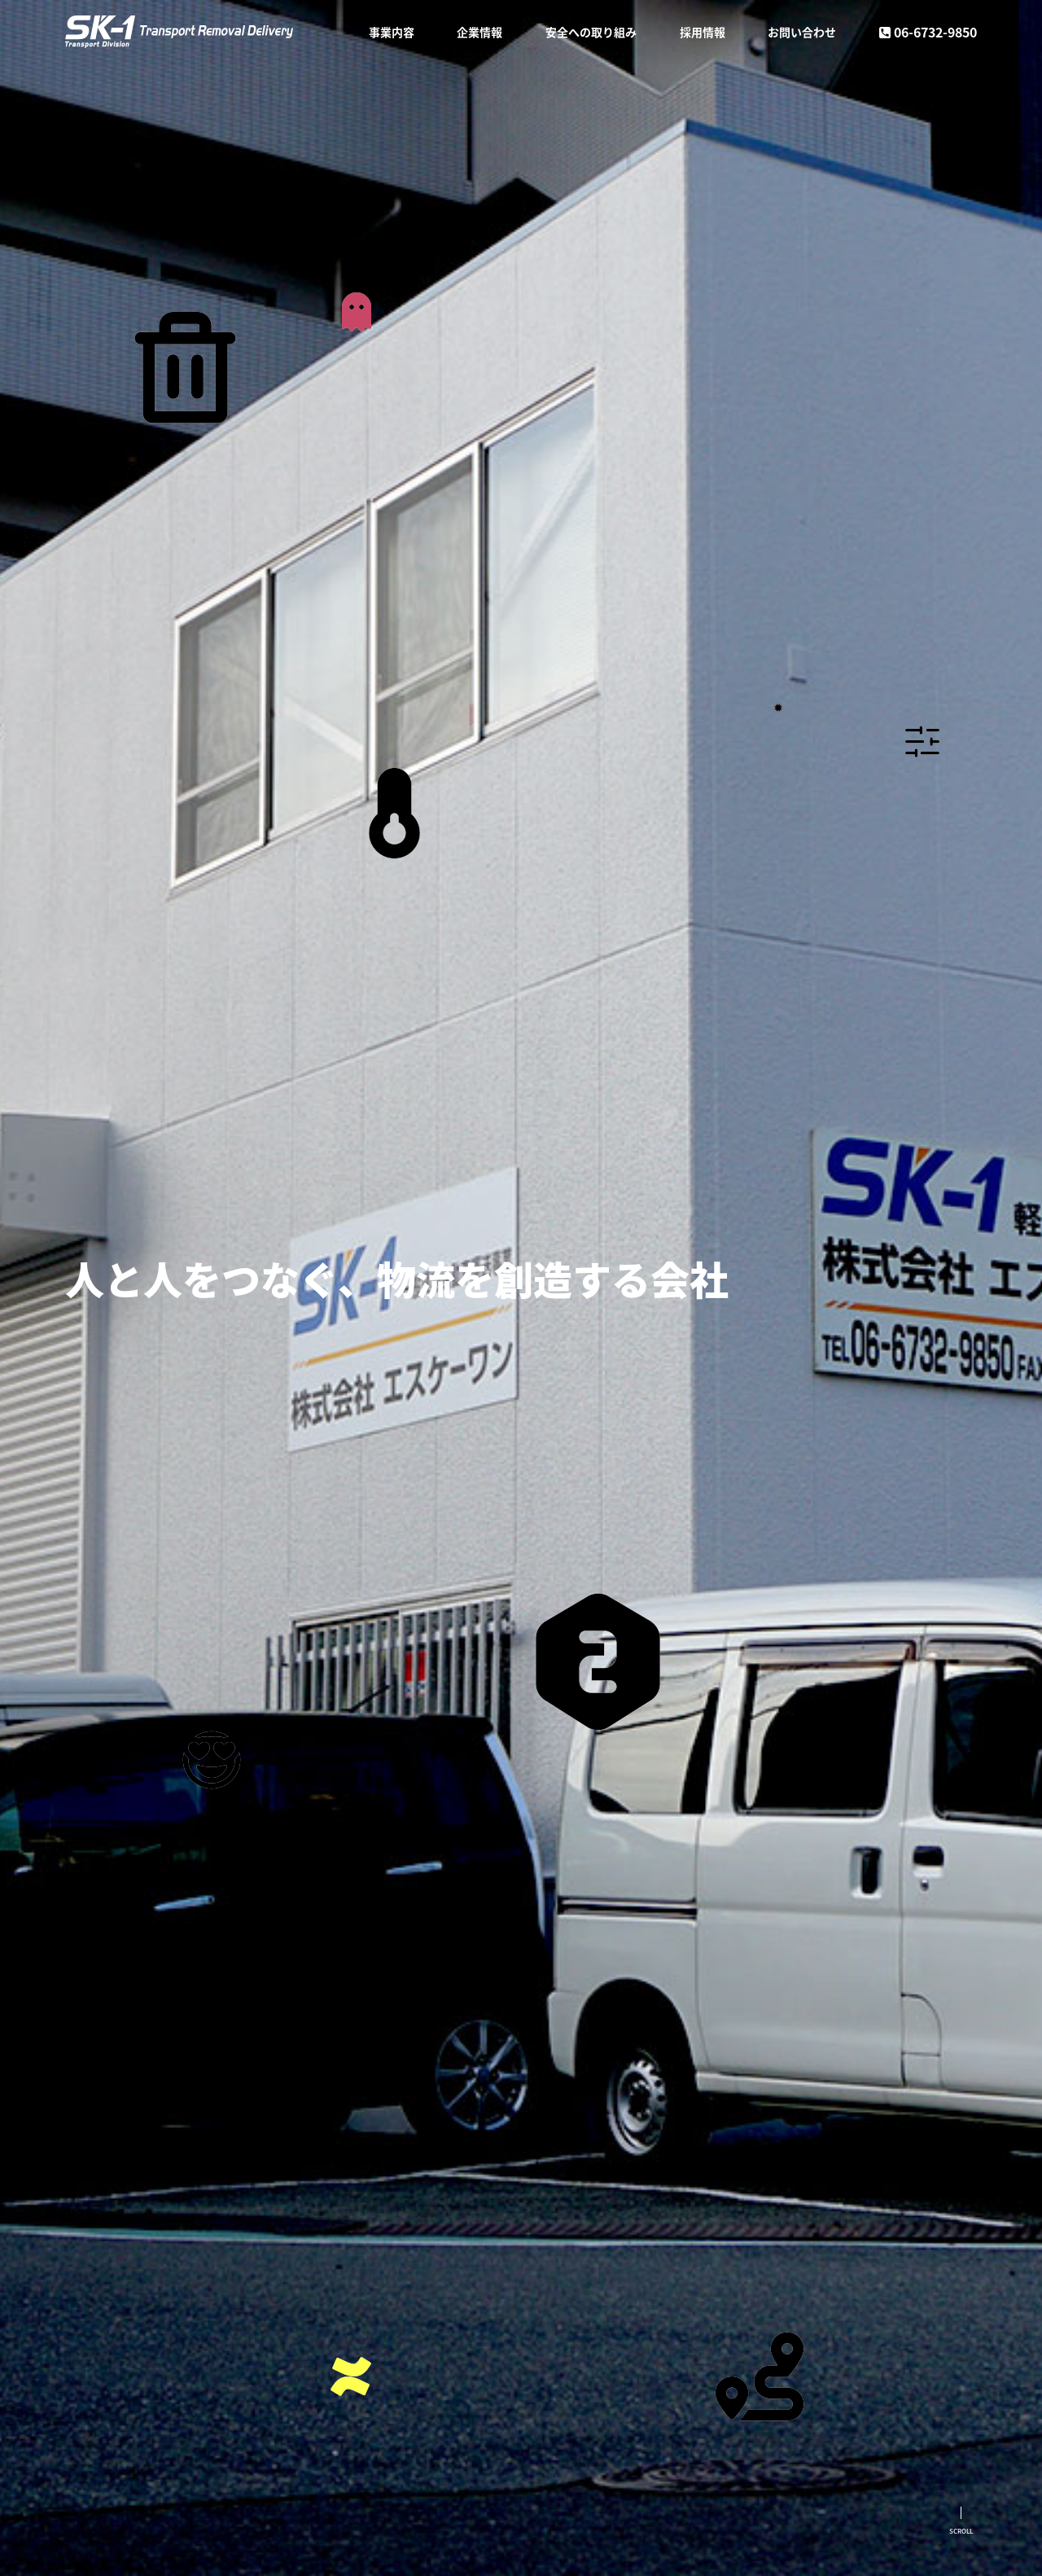 Image resolution: width=1042 pixels, height=2576 pixels. I want to click on open Confluence workspace, so click(351, 2376).